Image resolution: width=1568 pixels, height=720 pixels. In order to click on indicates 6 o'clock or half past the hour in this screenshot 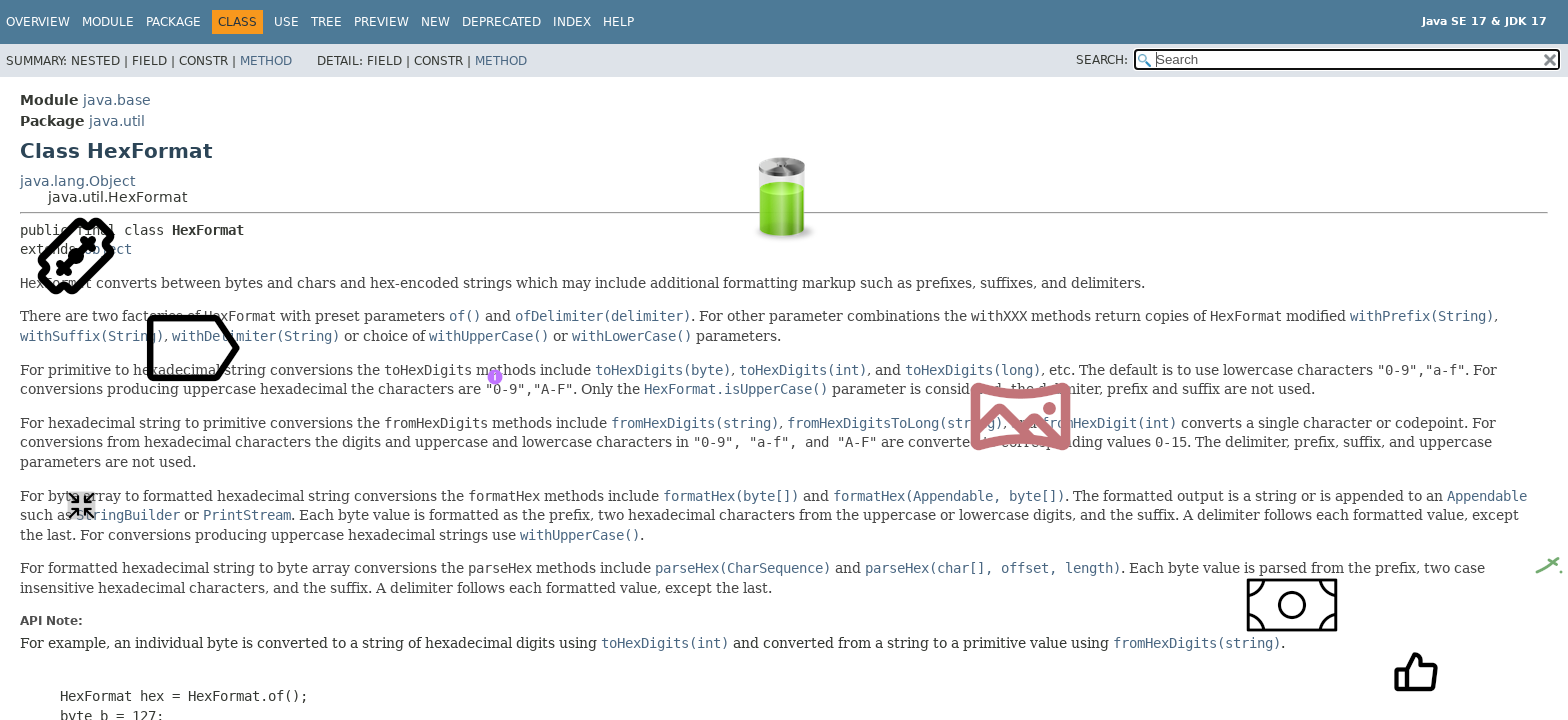, I will do `click(495, 377)`.